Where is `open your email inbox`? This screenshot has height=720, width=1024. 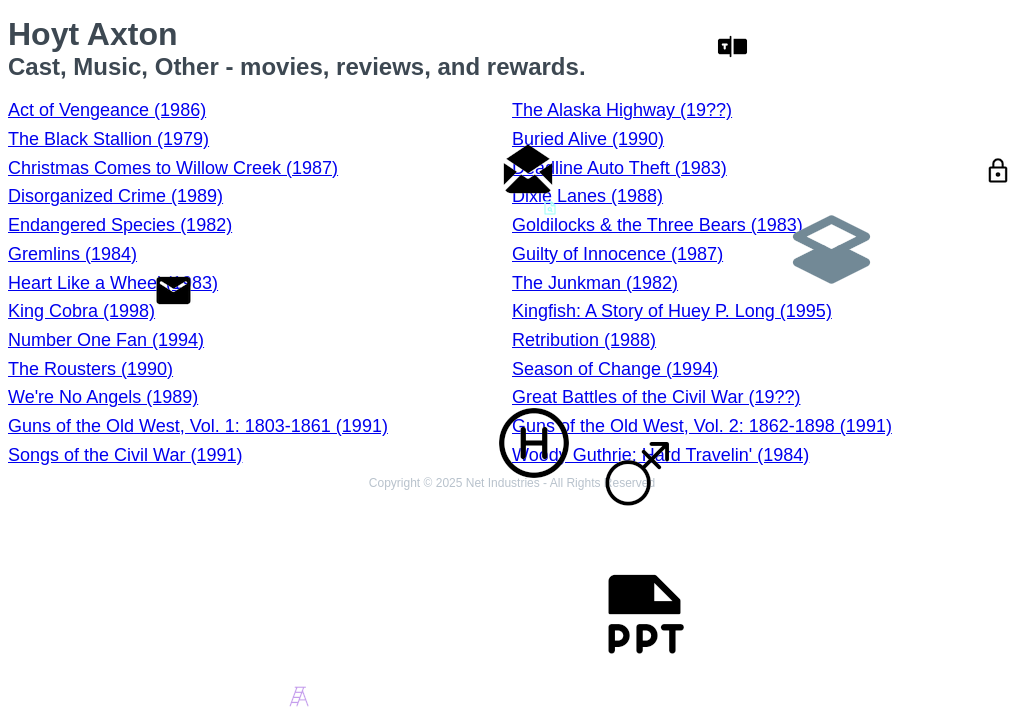
open your email inbox is located at coordinates (173, 290).